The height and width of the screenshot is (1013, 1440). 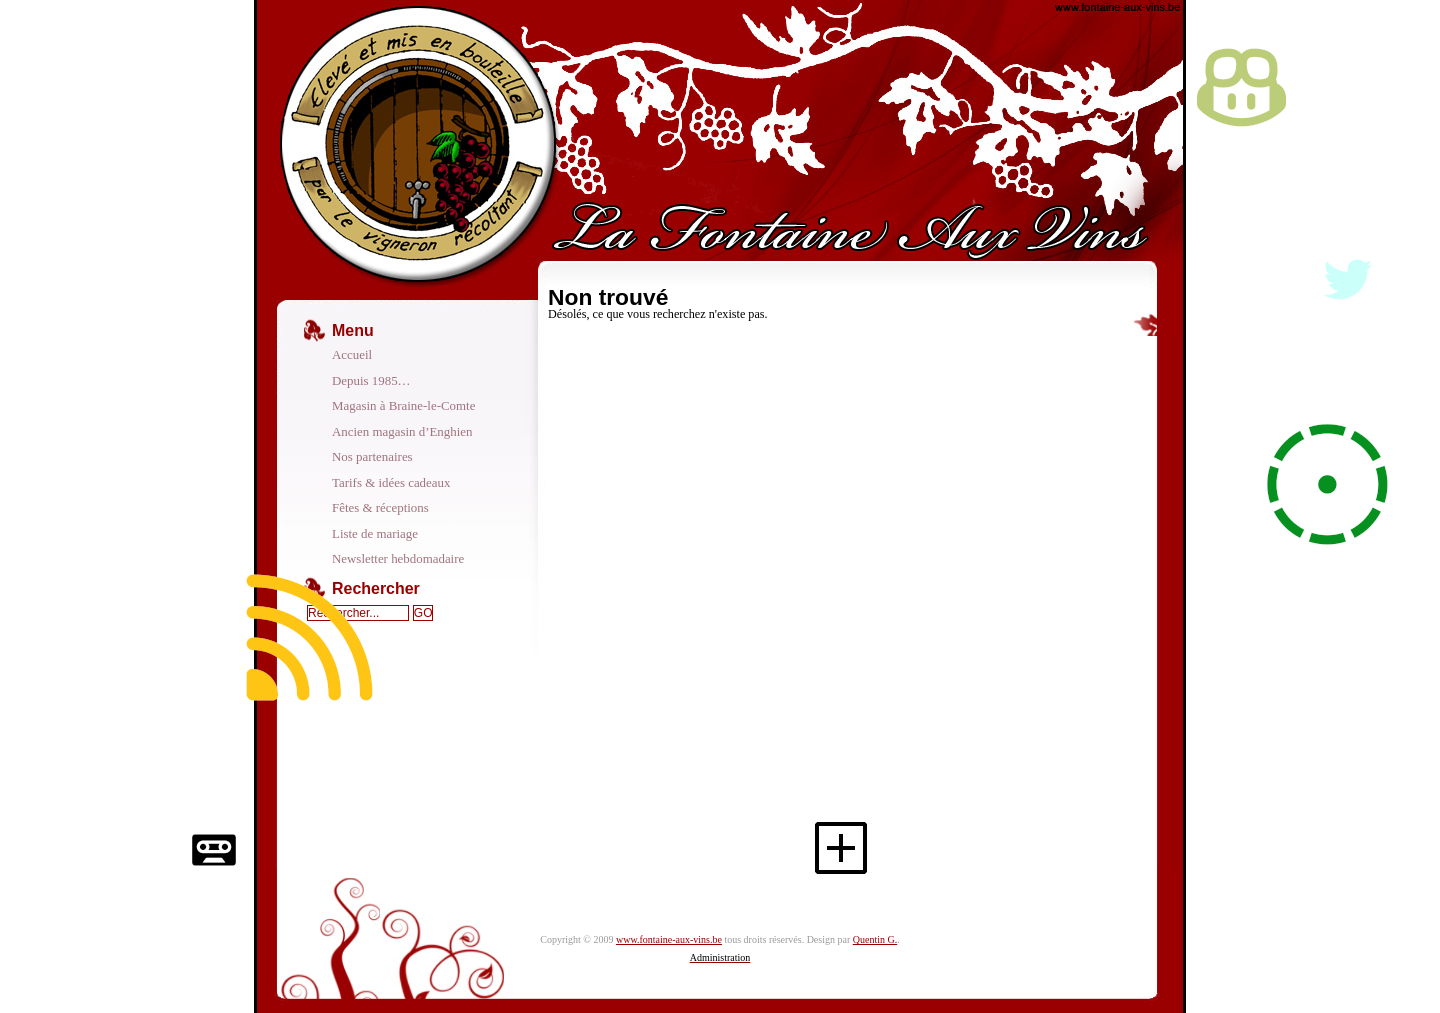 What do you see at coordinates (843, 850) in the screenshot?
I see `add a new file or item` at bounding box center [843, 850].